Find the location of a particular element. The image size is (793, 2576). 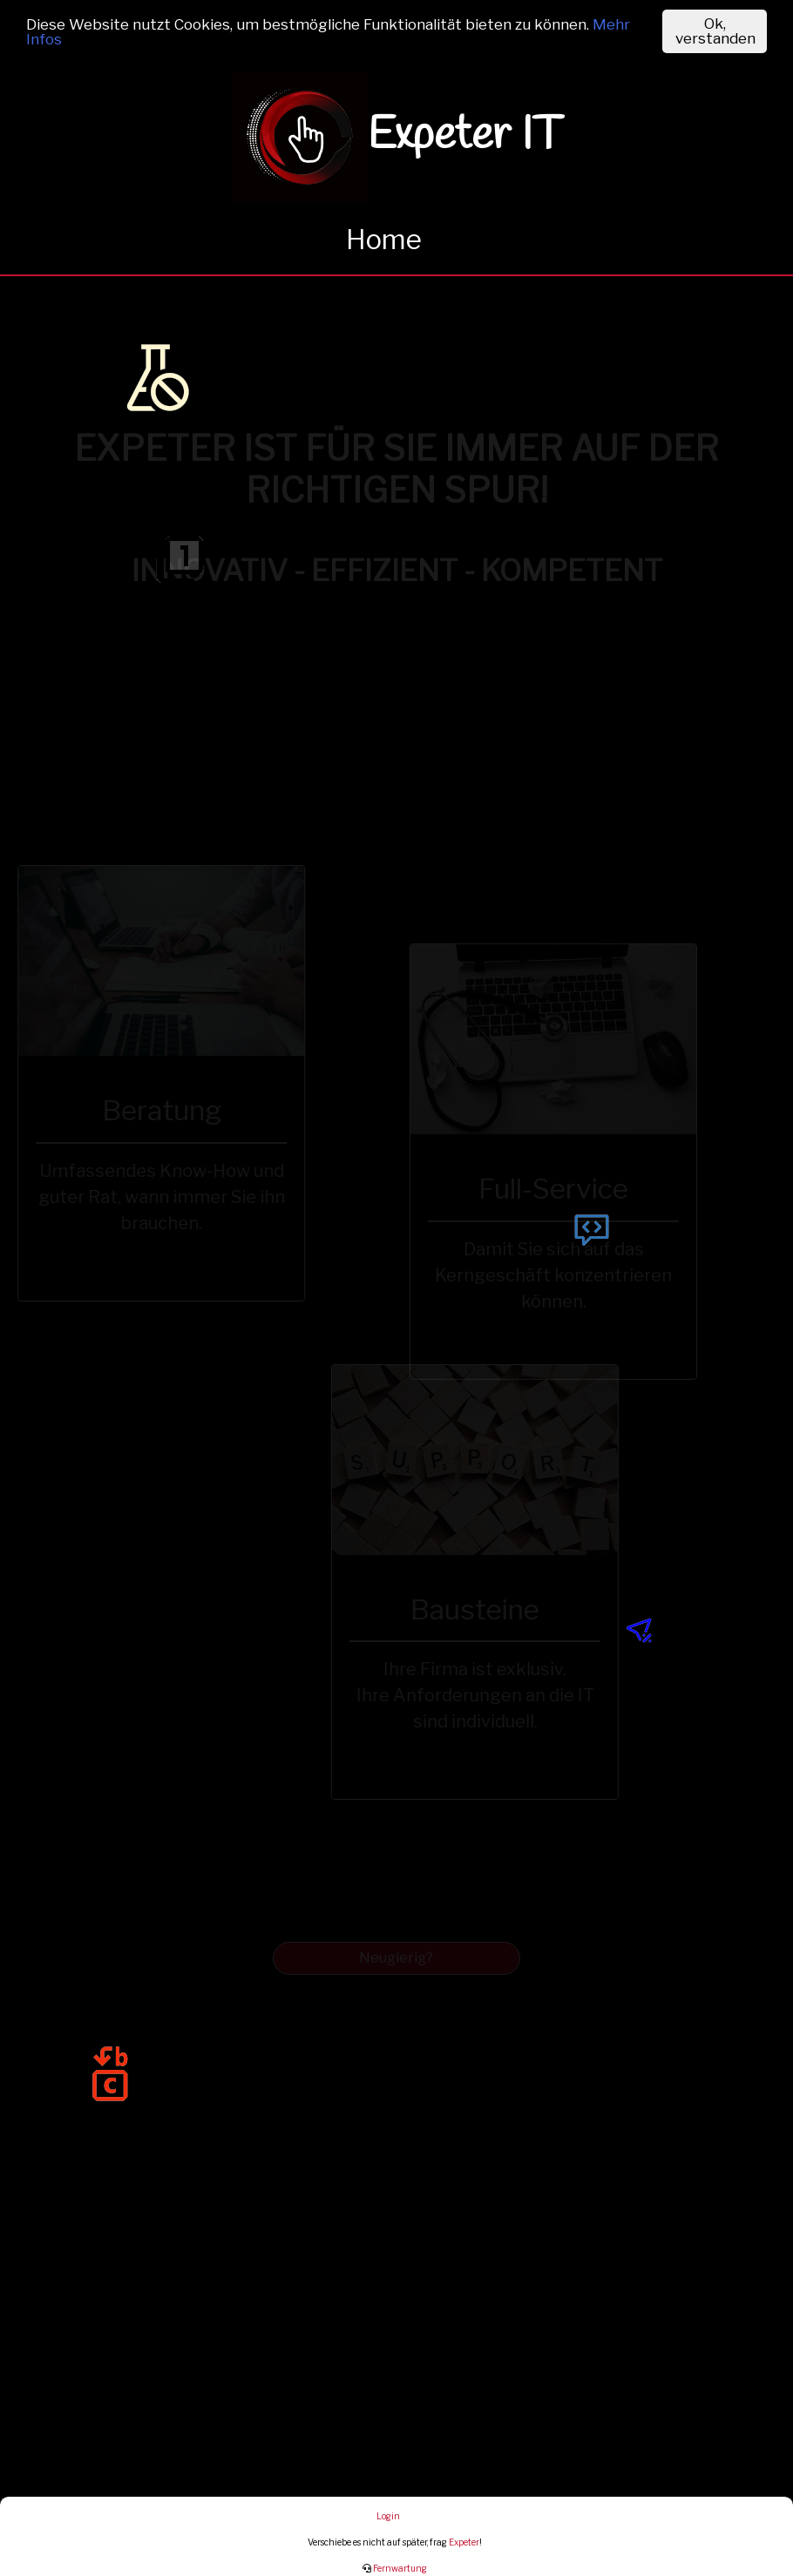

replace selected text or content is located at coordinates (112, 2073).